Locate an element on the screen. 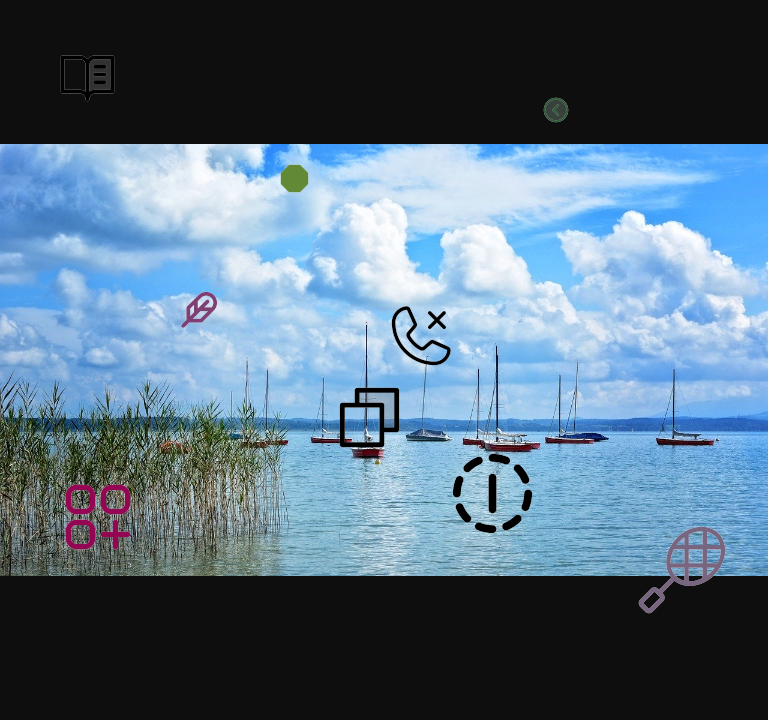 This screenshot has height=720, width=768. copy to clipboard is located at coordinates (369, 417).